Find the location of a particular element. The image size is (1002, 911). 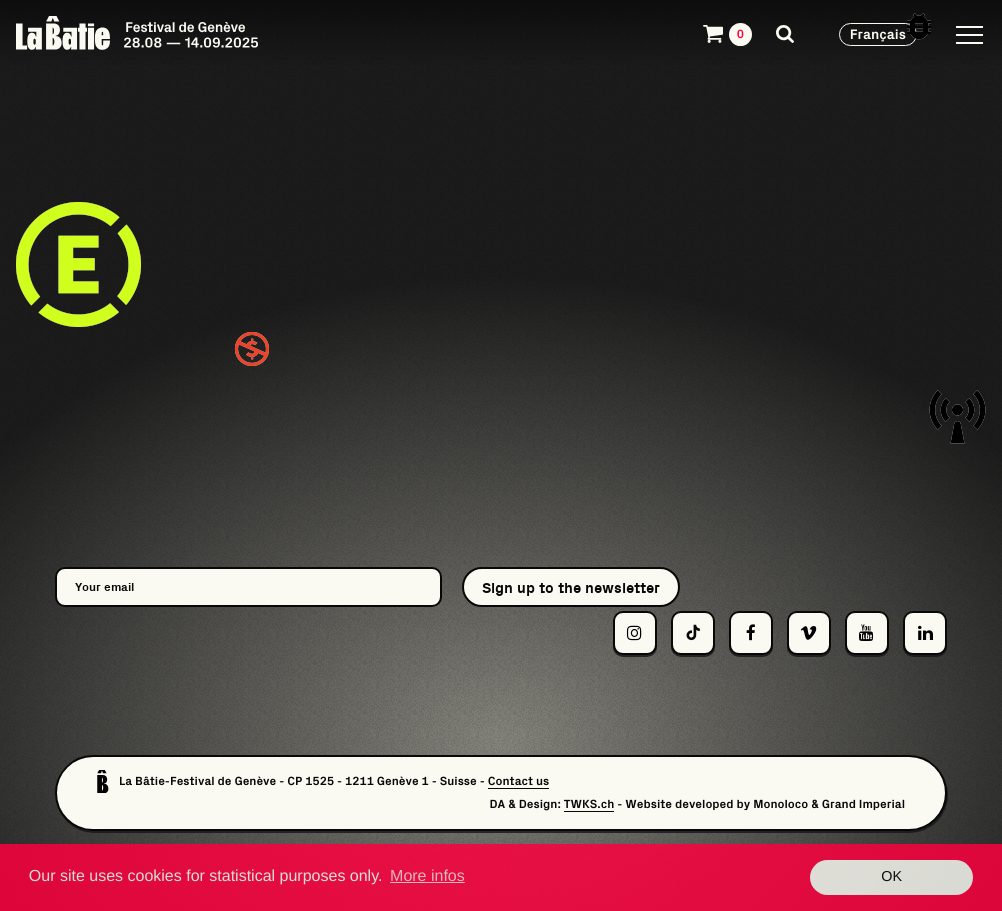

start a live broadcast or stream is located at coordinates (957, 415).